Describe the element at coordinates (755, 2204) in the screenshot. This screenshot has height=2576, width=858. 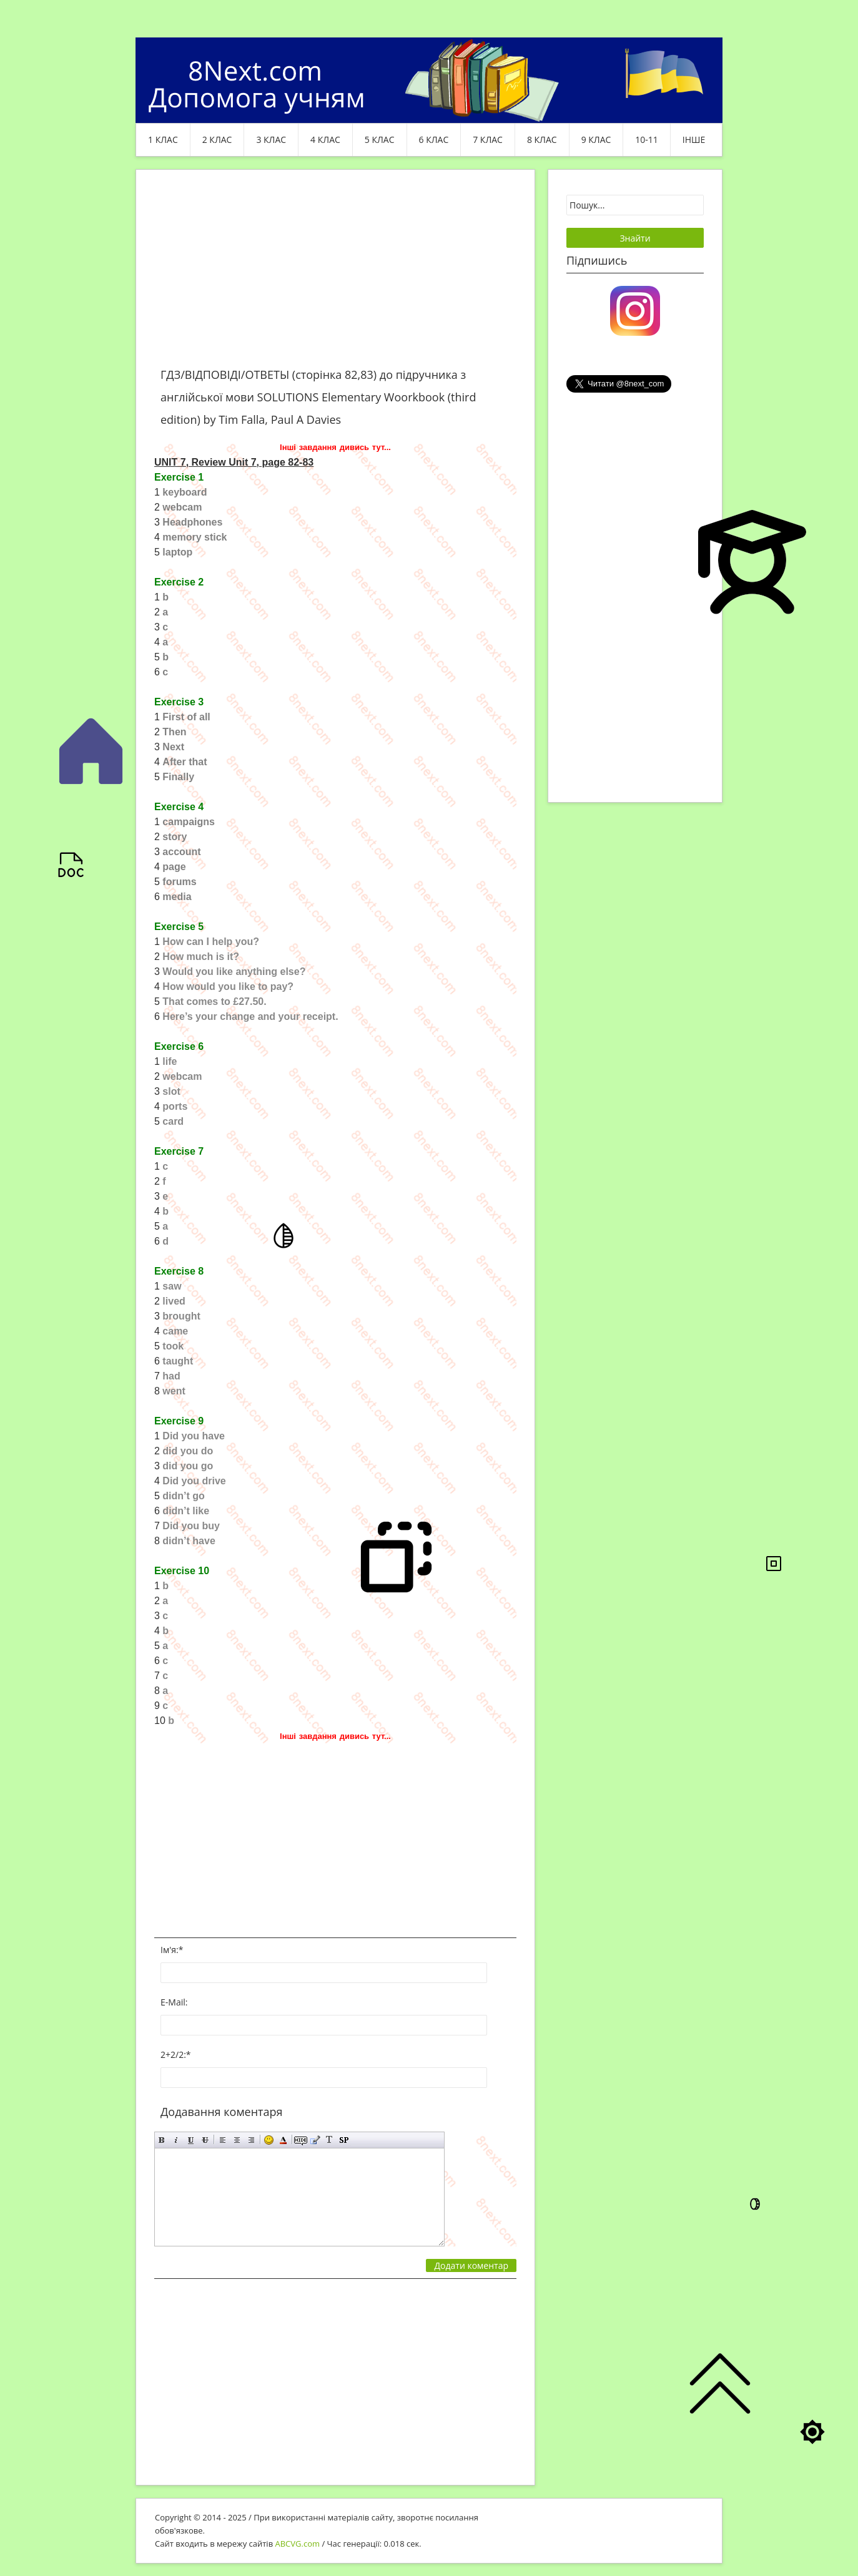
I see `view your coin balance or currency` at that location.